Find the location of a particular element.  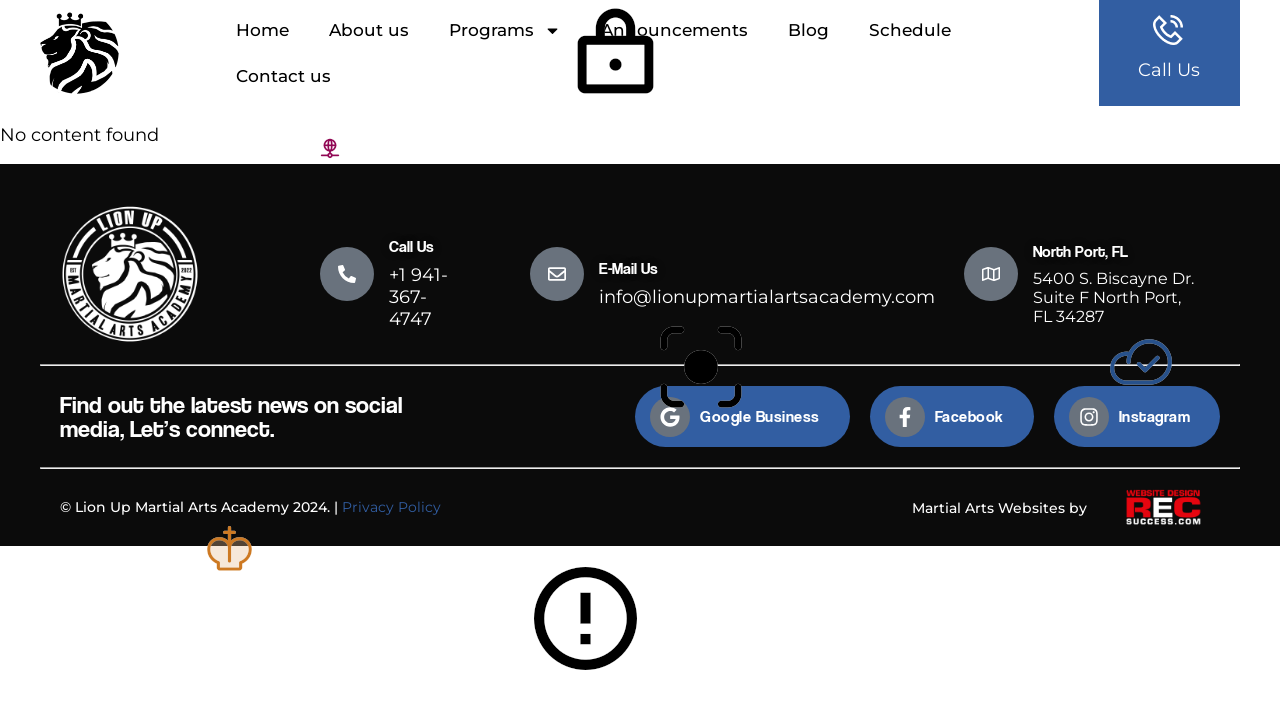

indicates a warning or alert requiring attention is located at coordinates (585, 618).